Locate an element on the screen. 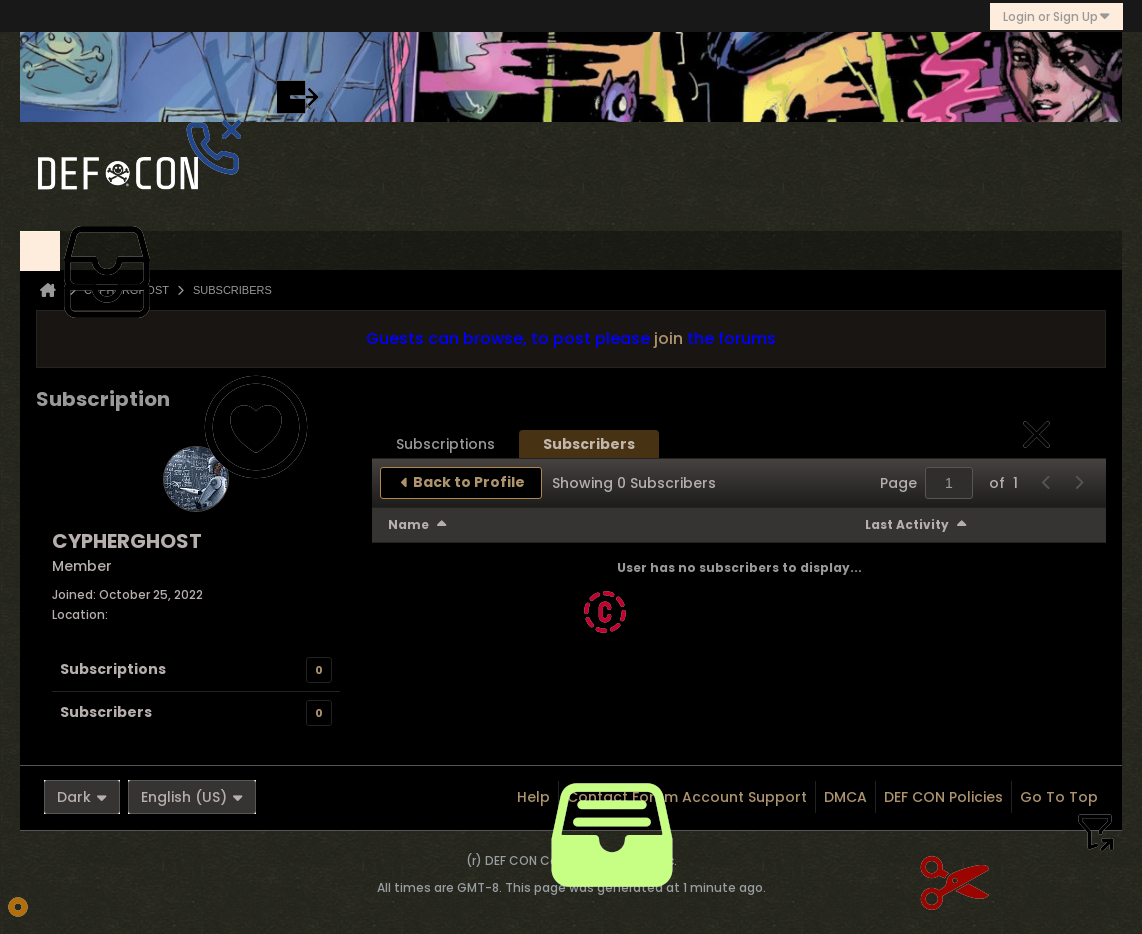  view inbox or received files is located at coordinates (612, 835).